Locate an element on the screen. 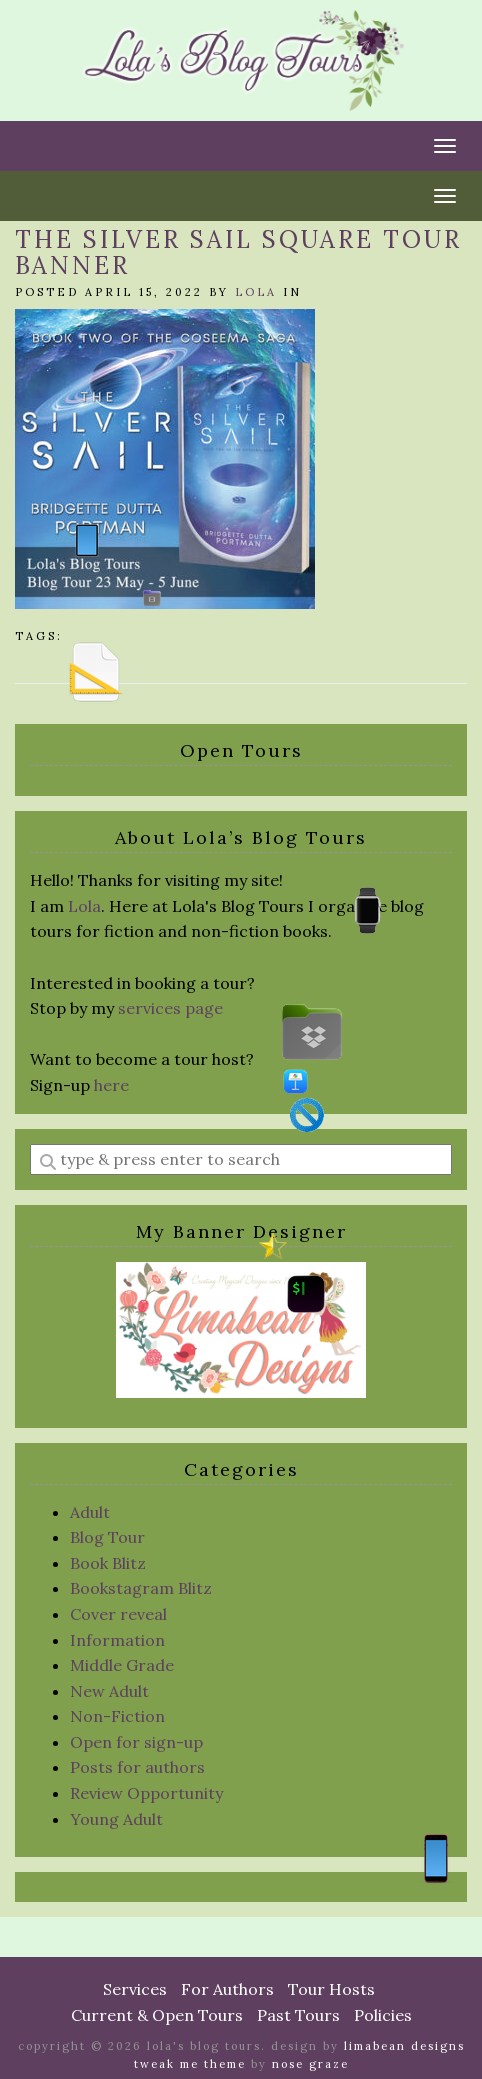  open your videos folder is located at coordinates (152, 598).